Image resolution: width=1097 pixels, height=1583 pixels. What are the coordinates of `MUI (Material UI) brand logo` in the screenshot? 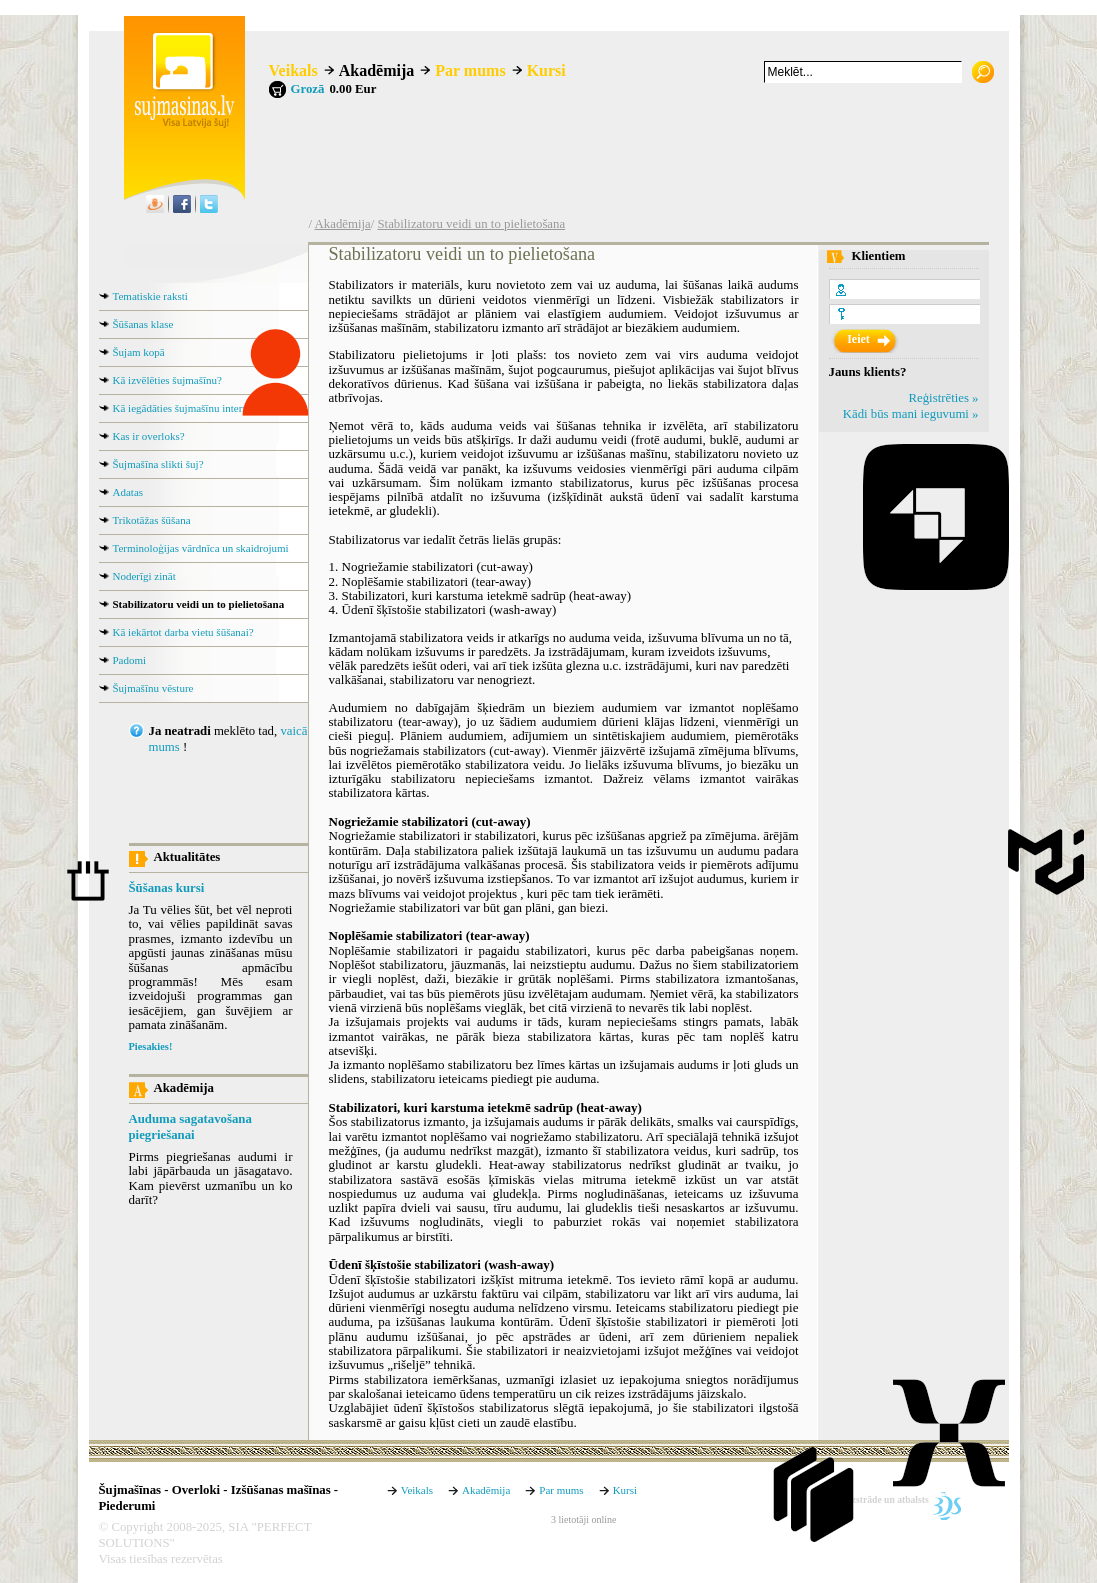 It's located at (1046, 862).